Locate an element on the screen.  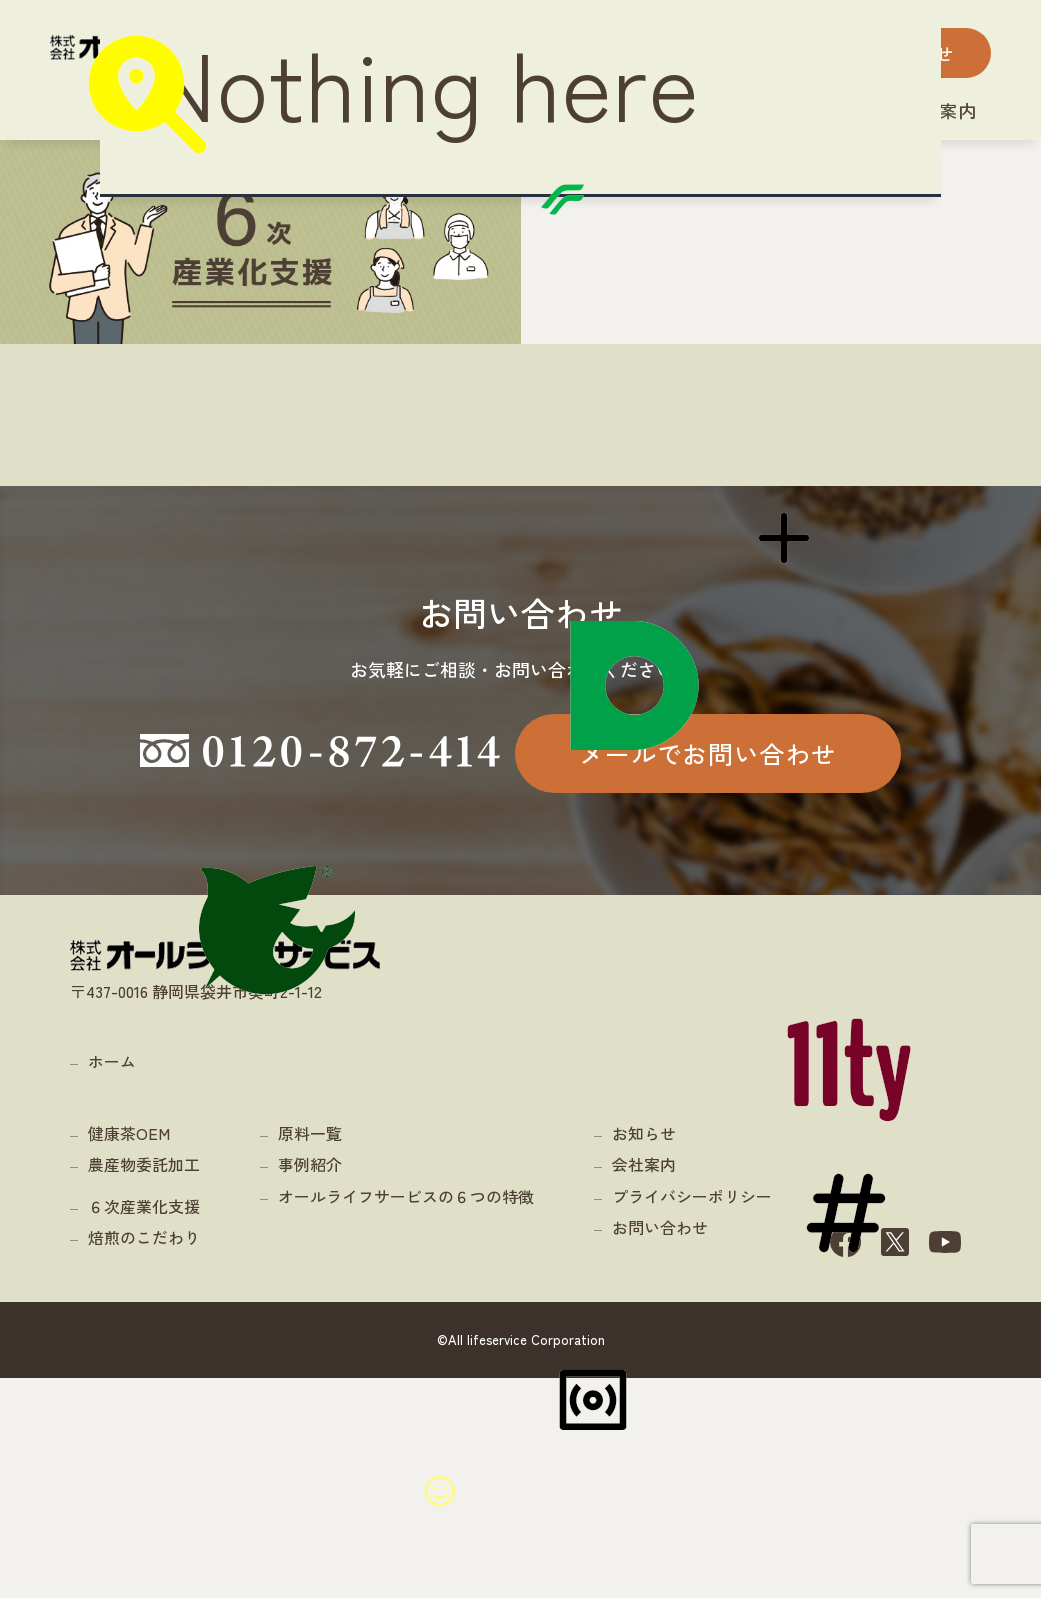
add a new item is located at coordinates (784, 538).